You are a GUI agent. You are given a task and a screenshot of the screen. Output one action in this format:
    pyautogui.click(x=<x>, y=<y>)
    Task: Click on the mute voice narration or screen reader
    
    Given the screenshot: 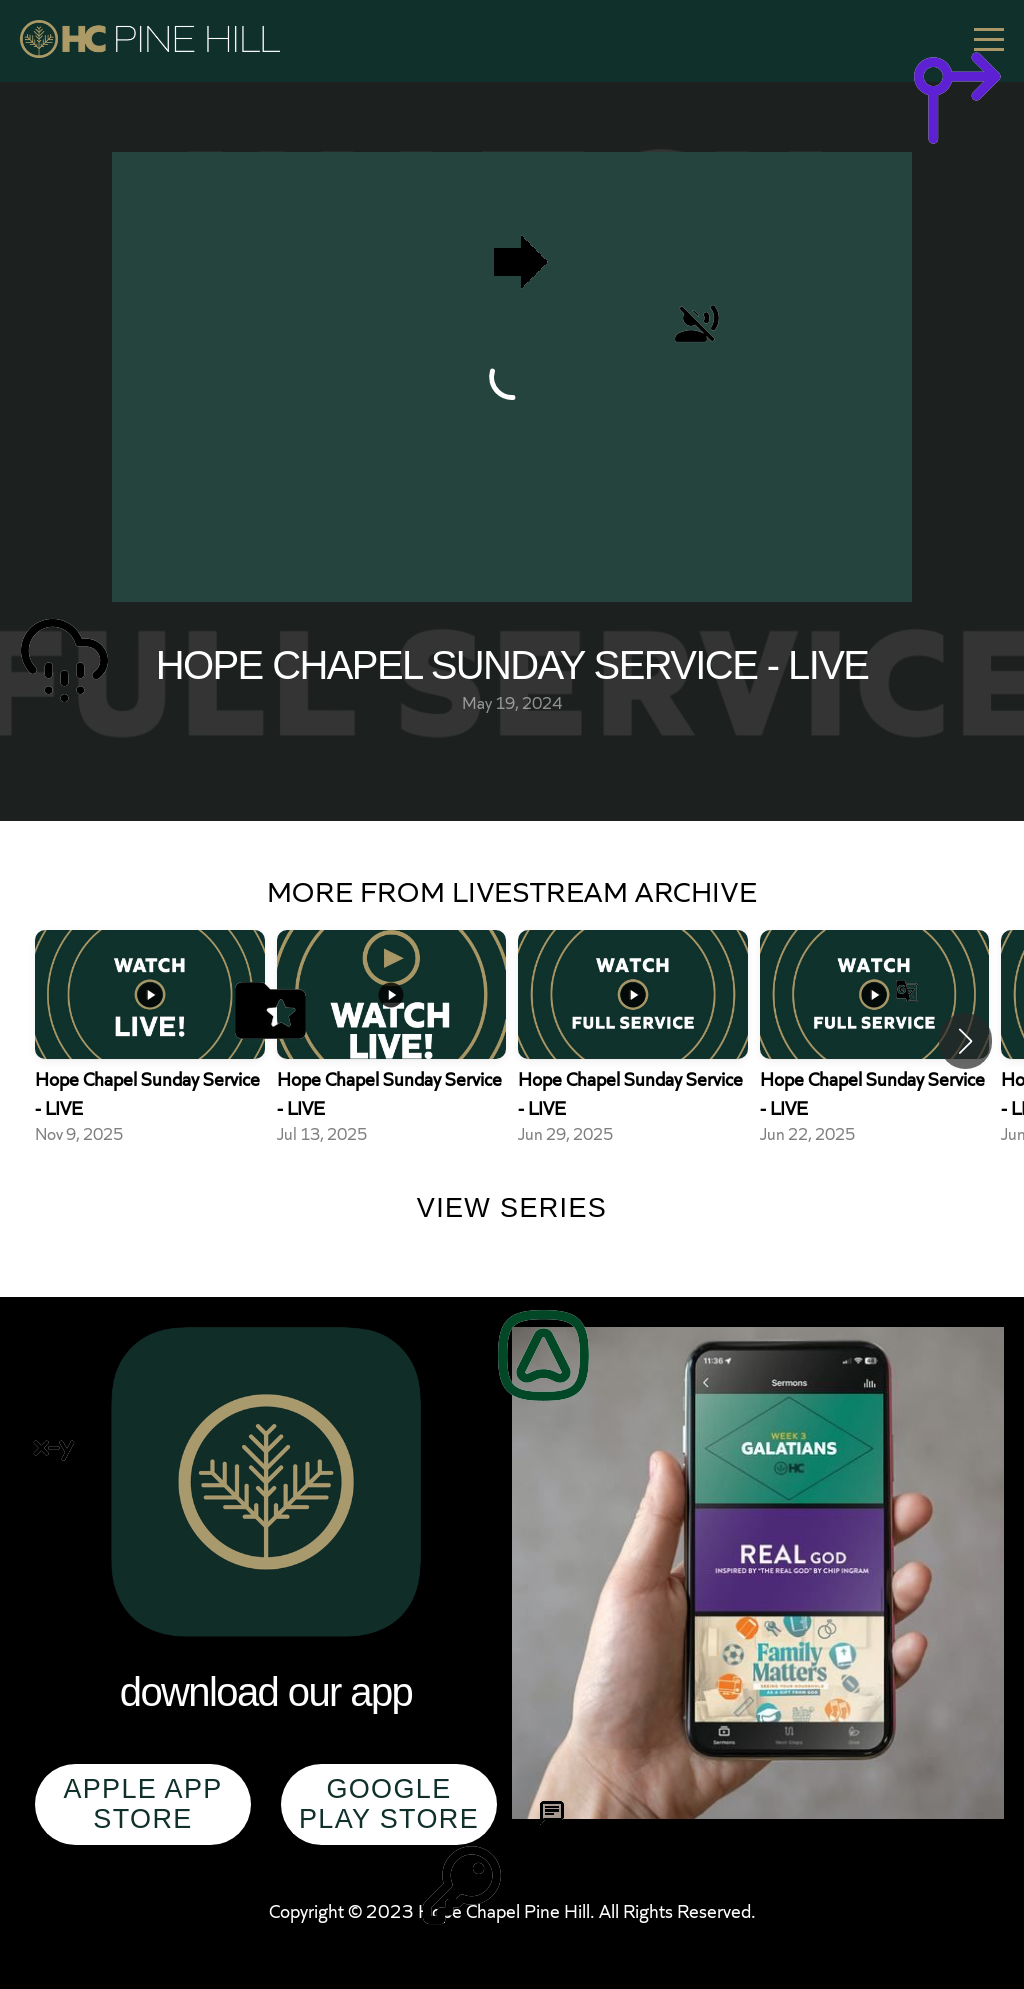 What is the action you would take?
    pyautogui.click(x=697, y=324)
    